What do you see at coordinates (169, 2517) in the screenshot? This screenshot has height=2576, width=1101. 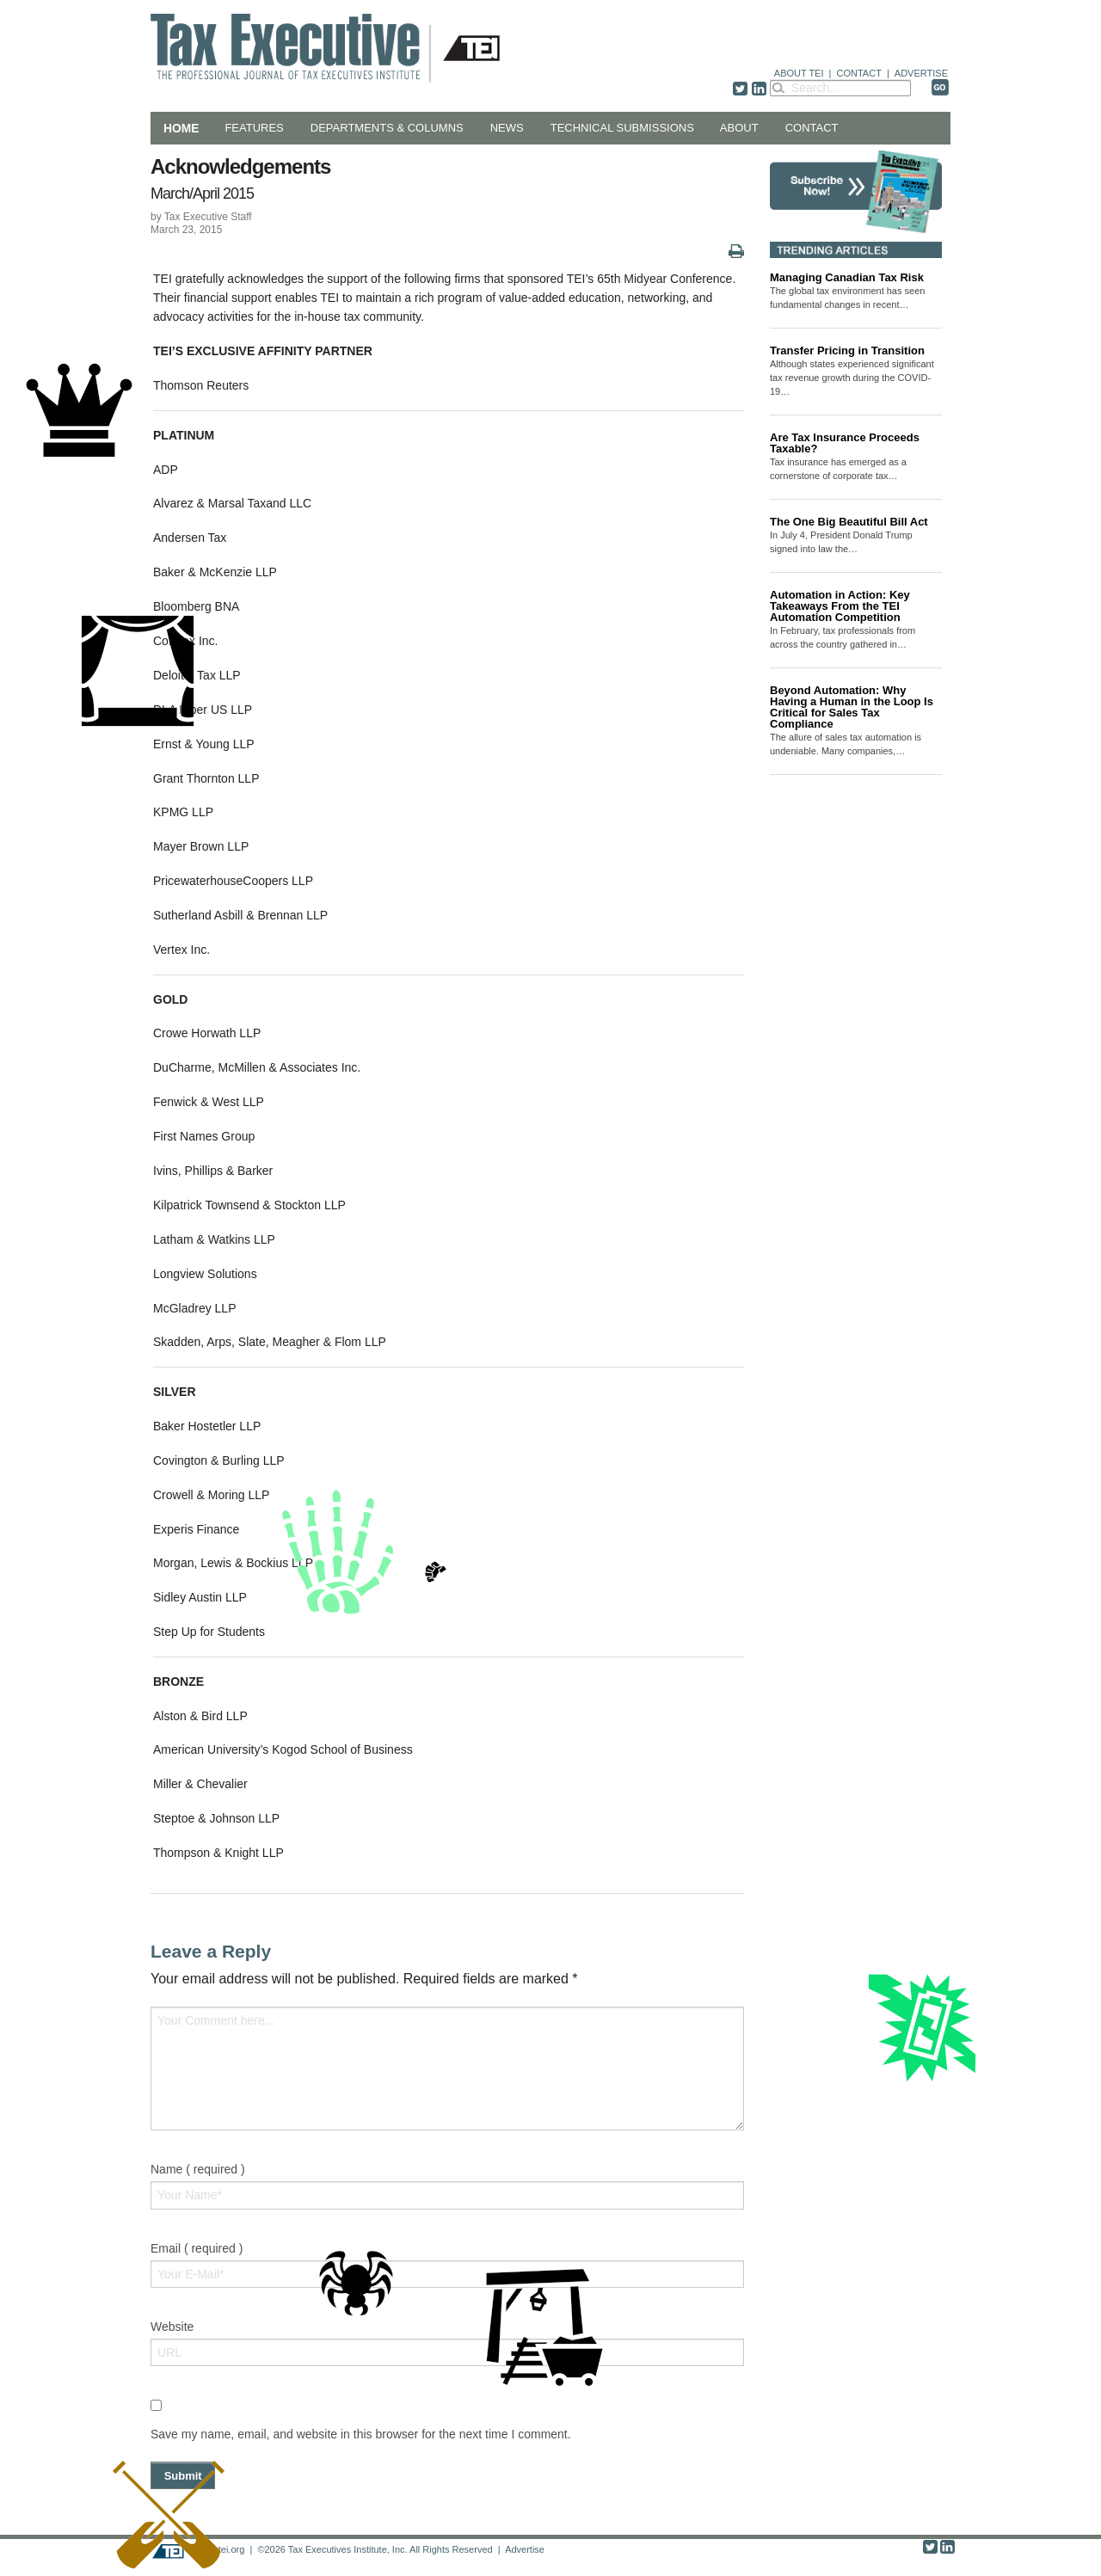 I see `access water sports or kayaking activities` at bounding box center [169, 2517].